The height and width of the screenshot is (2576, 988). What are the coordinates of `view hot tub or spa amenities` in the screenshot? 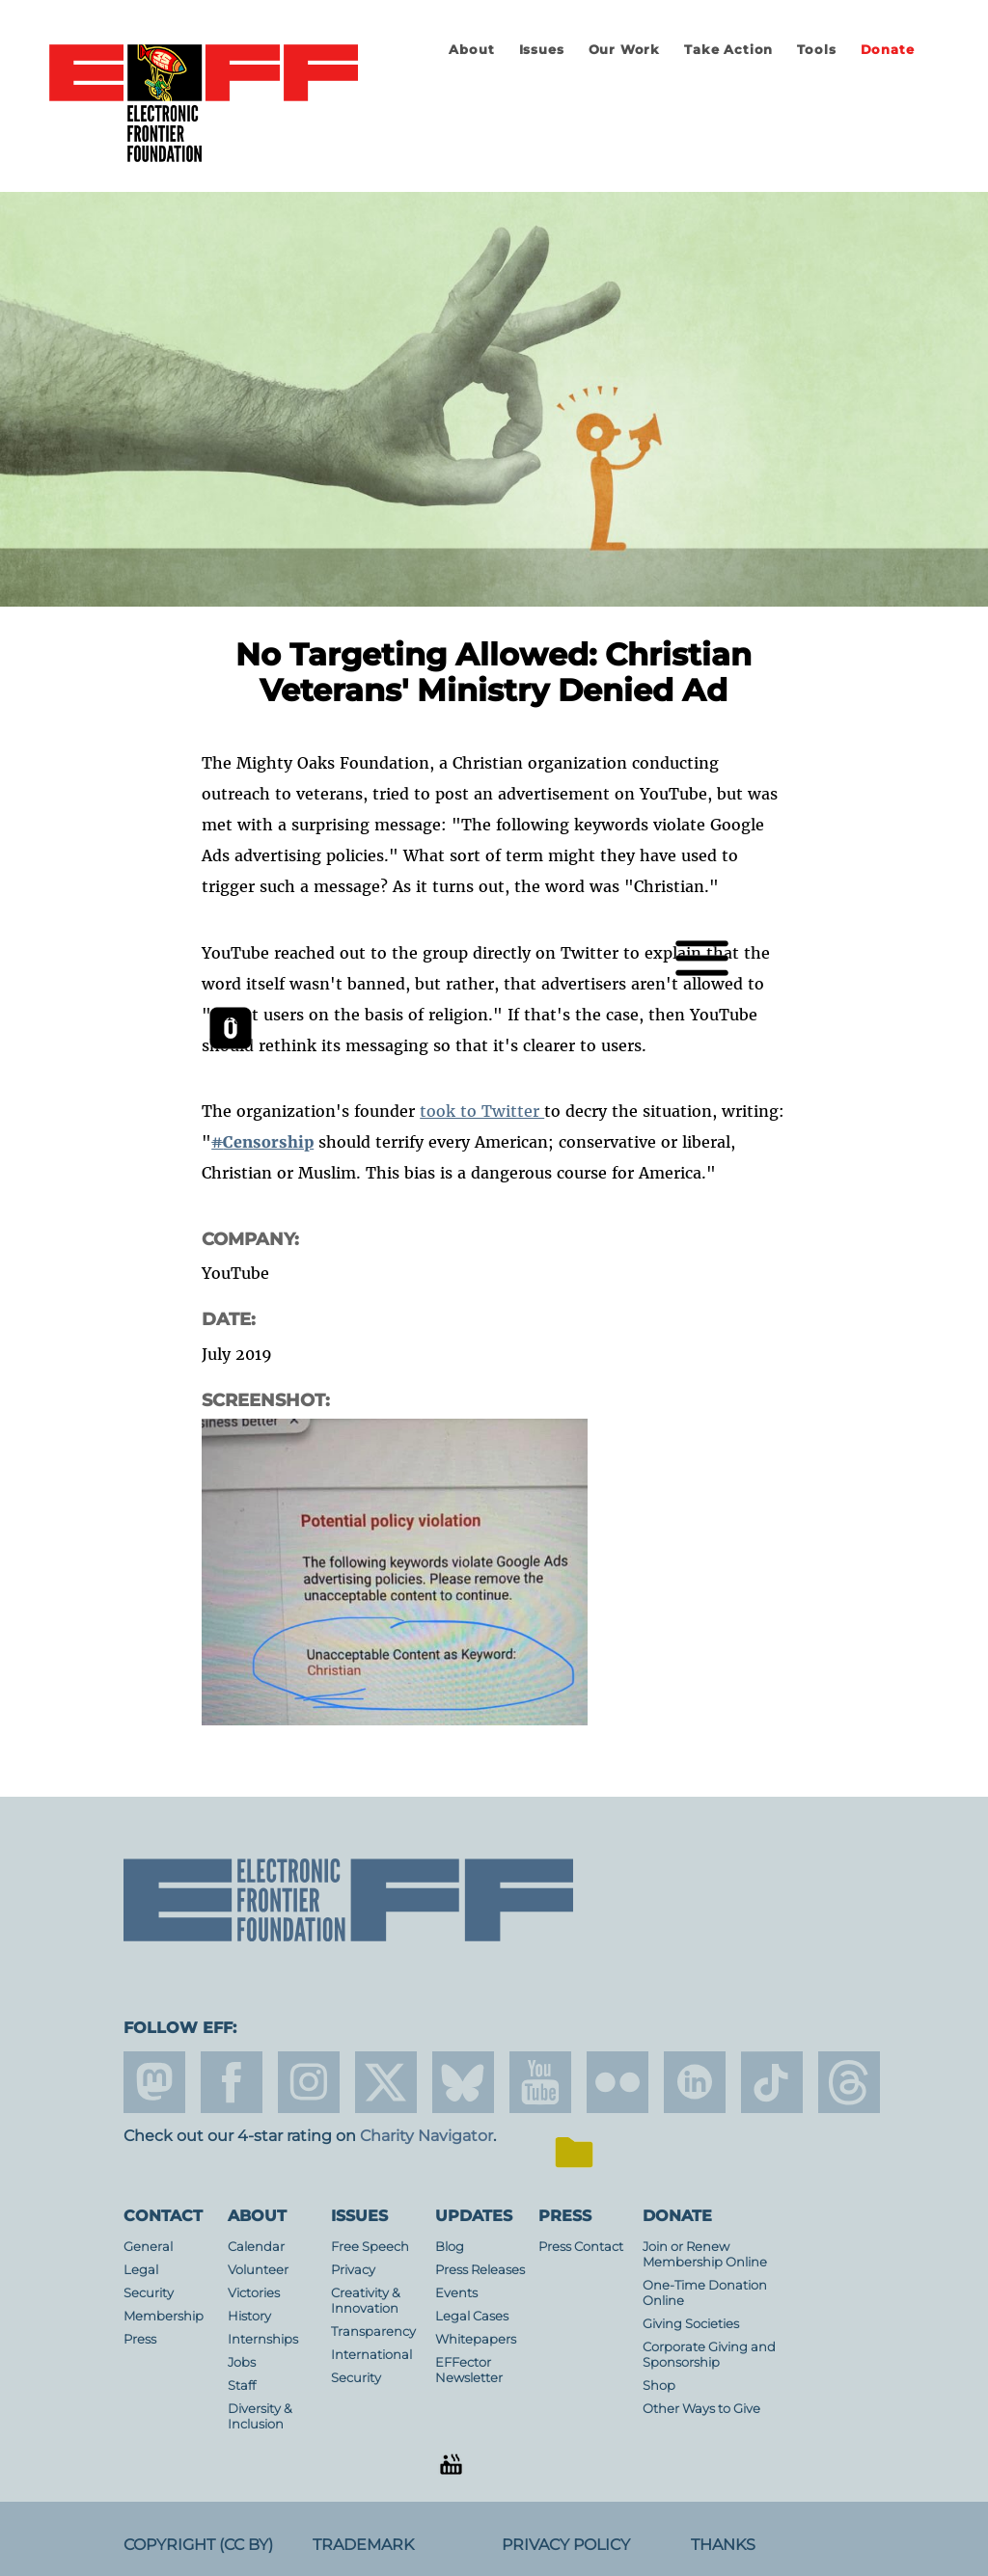 It's located at (451, 2463).